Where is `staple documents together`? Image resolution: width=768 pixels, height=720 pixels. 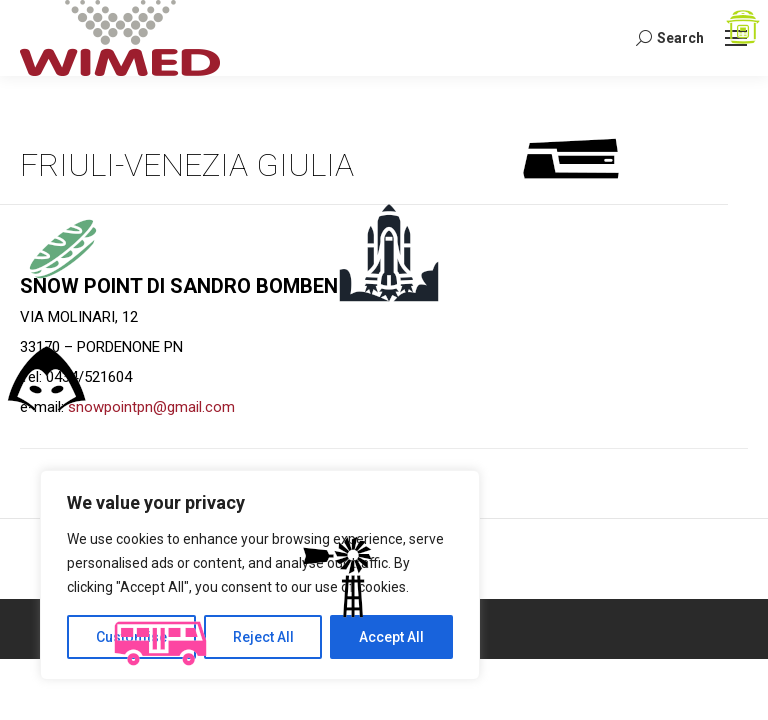
staple documents together is located at coordinates (571, 151).